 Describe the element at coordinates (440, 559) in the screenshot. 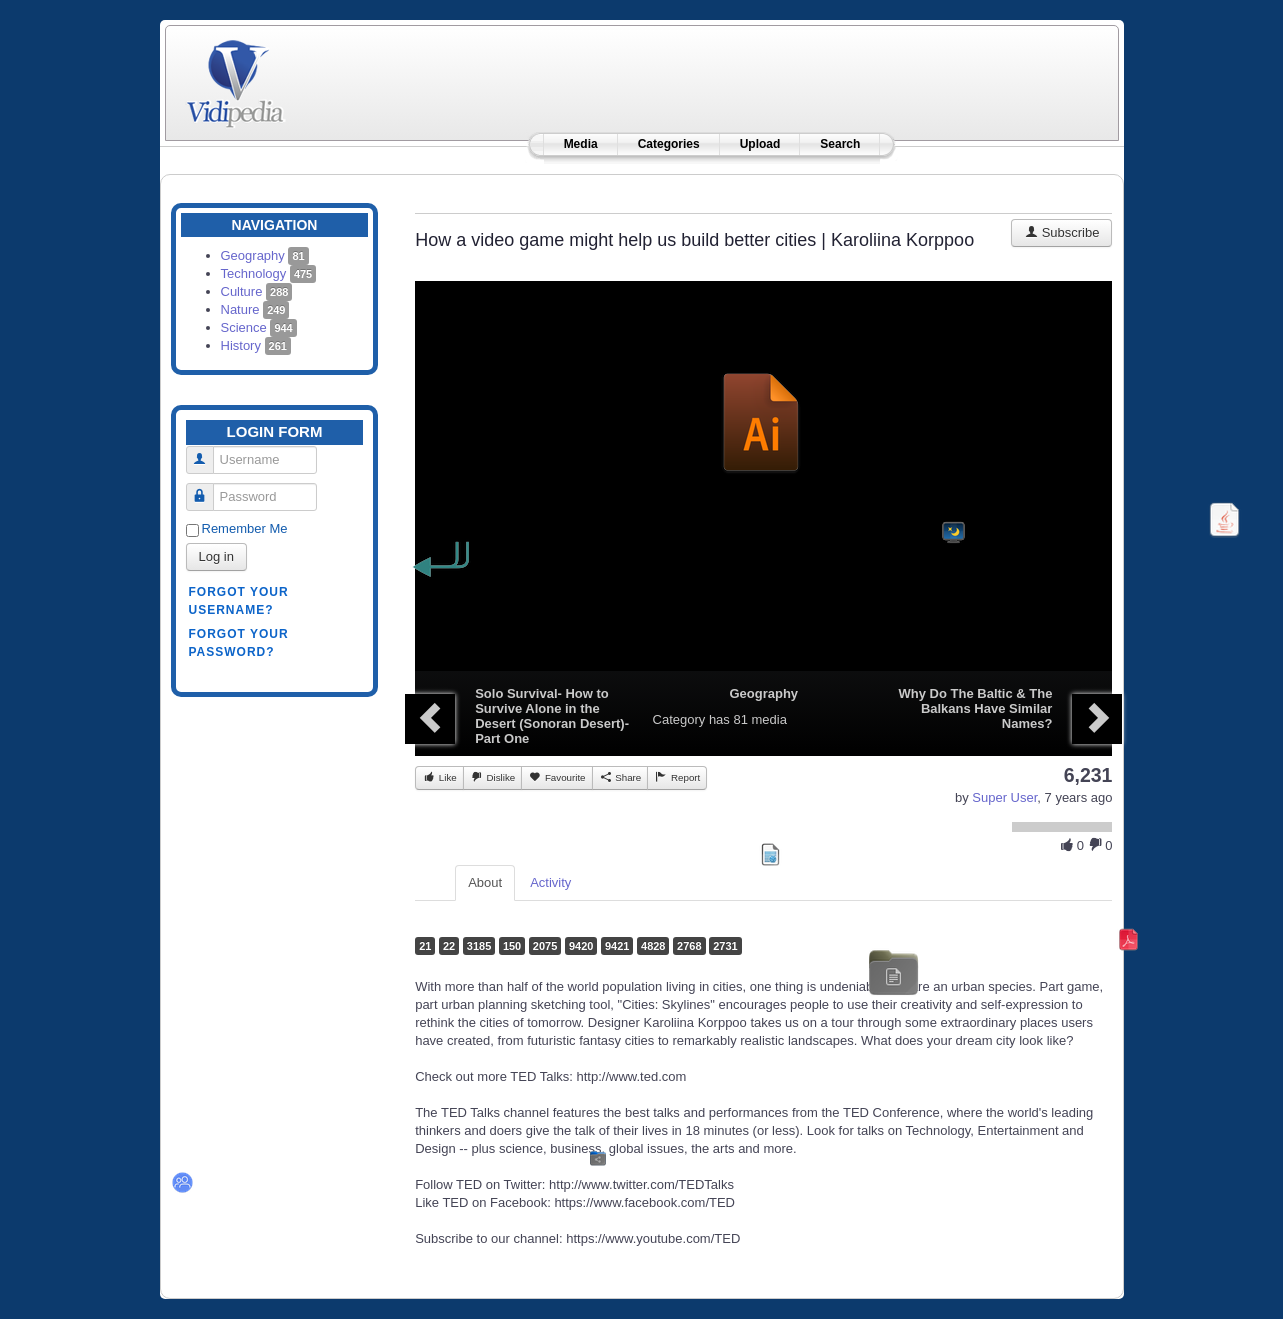

I see `reply all to an email message` at that location.